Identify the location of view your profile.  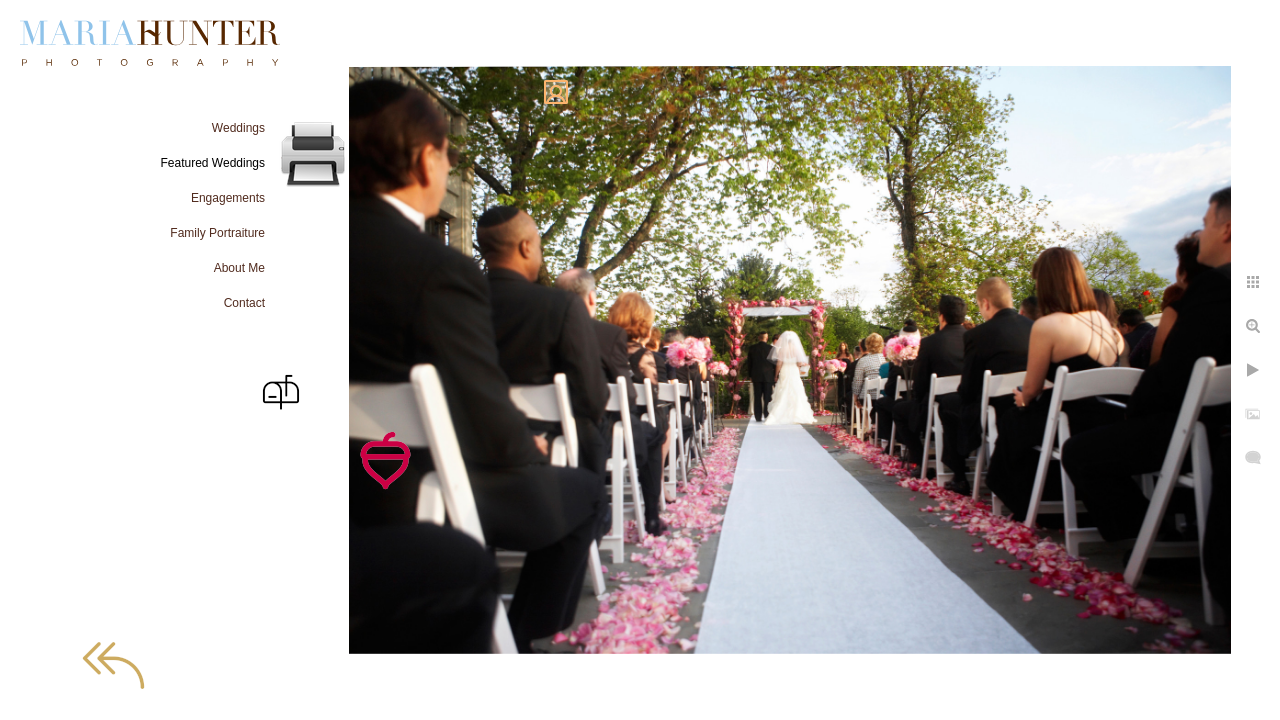
(556, 92).